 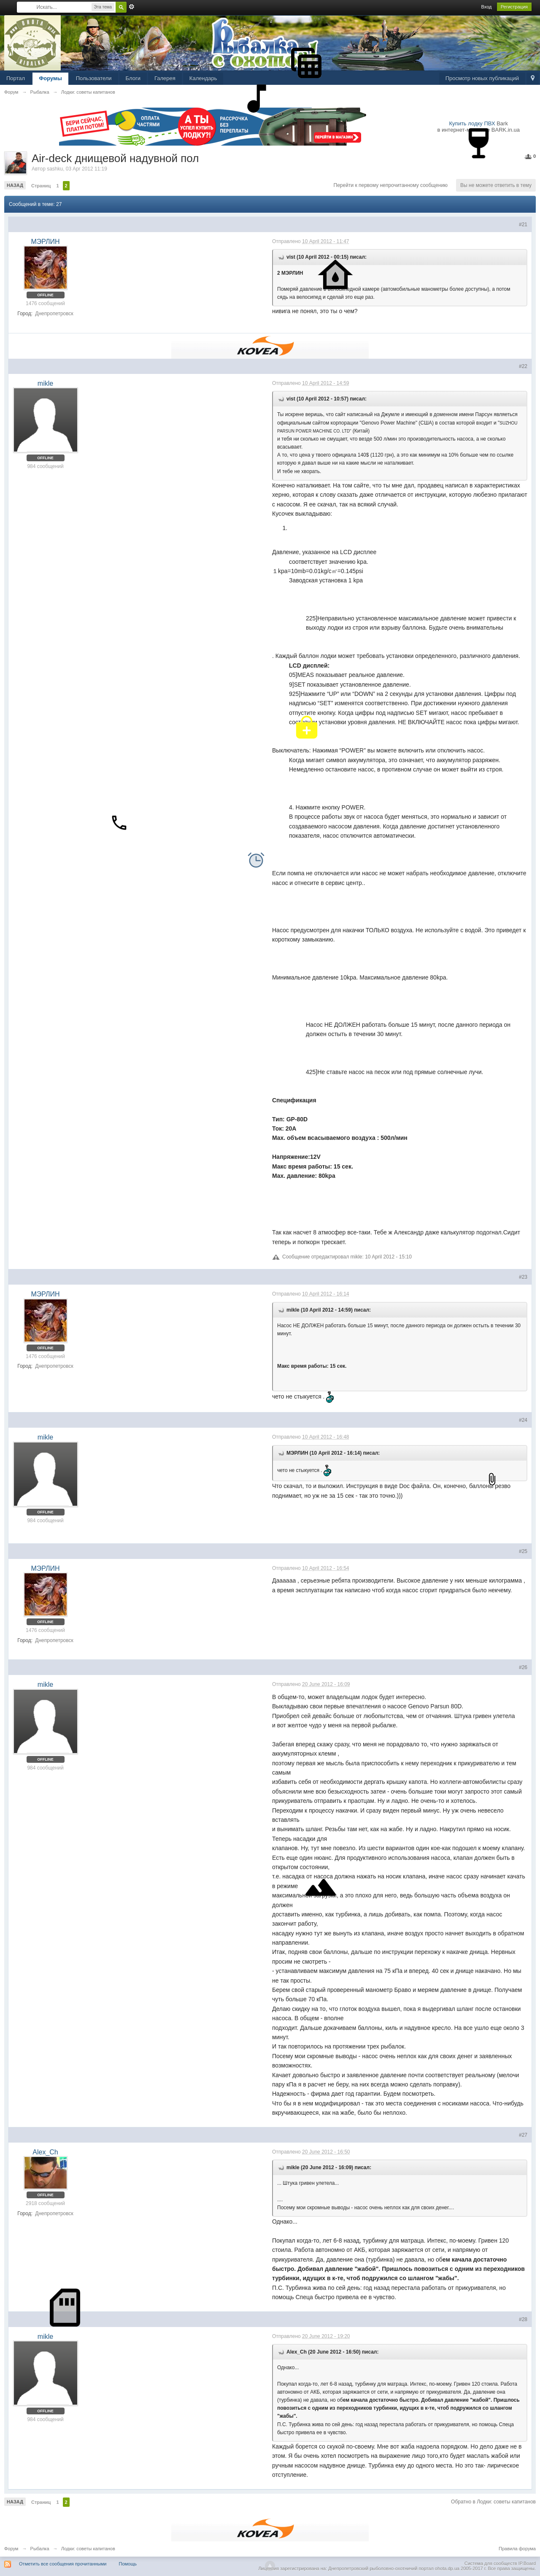 What do you see at coordinates (256, 98) in the screenshot?
I see `access music or audio player` at bounding box center [256, 98].